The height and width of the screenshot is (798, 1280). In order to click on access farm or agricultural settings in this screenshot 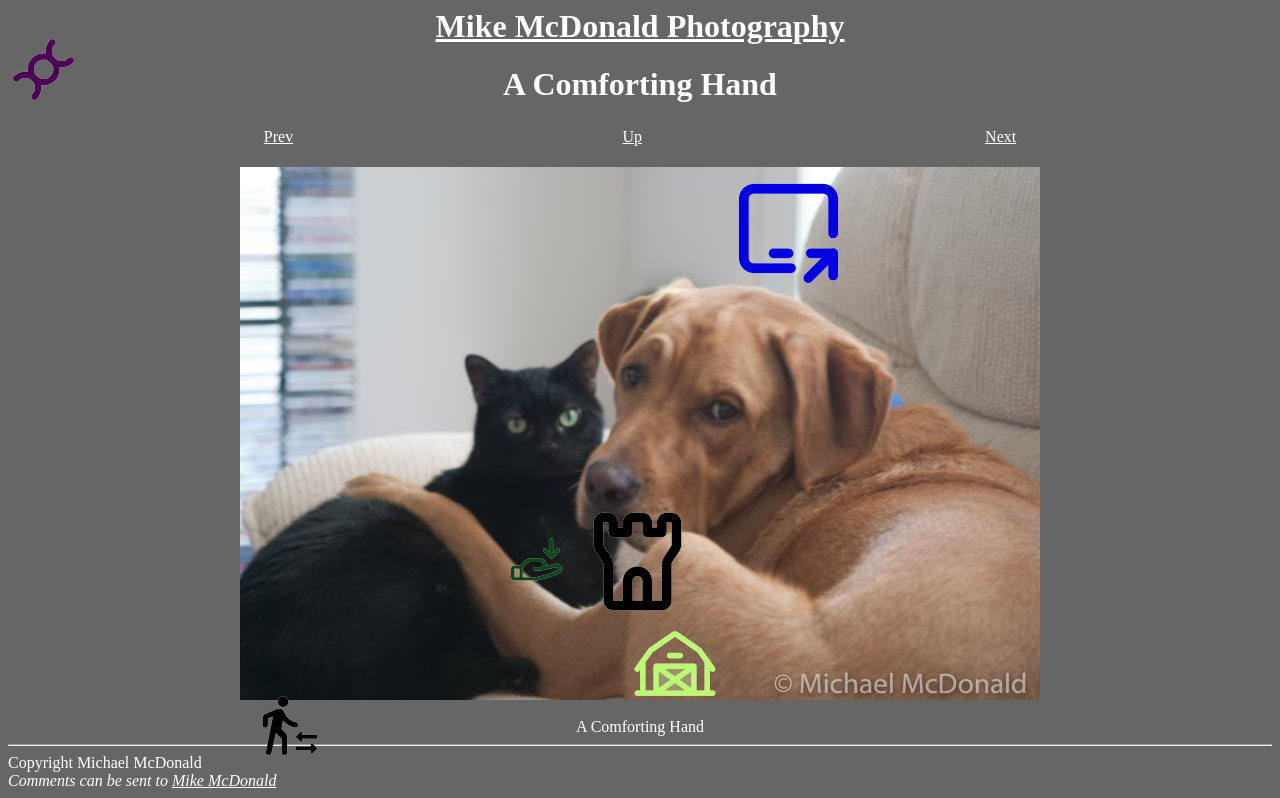, I will do `click(675, 669)`.